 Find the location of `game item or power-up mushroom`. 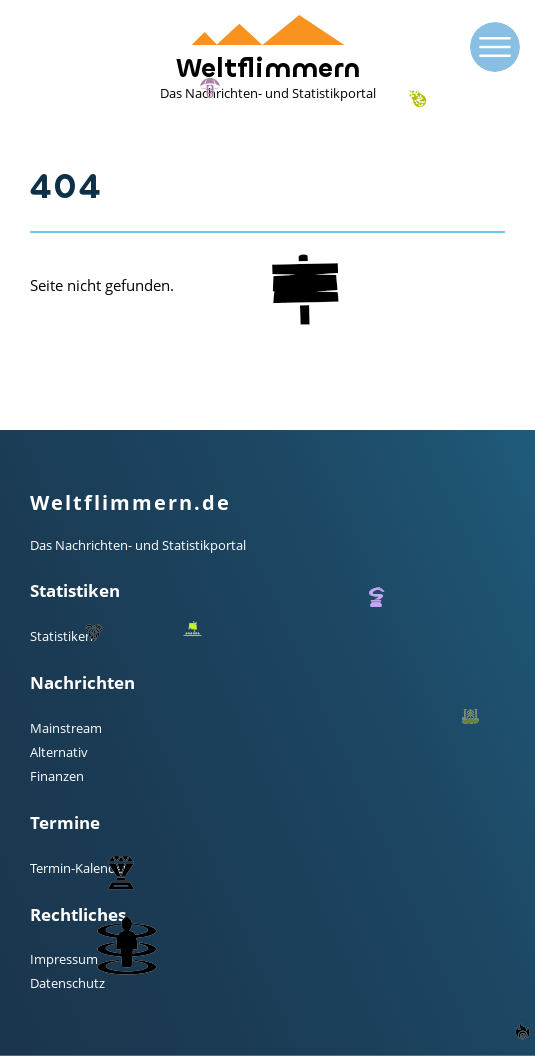

game item or power-up mushroom is located at coordinates (210, 88).